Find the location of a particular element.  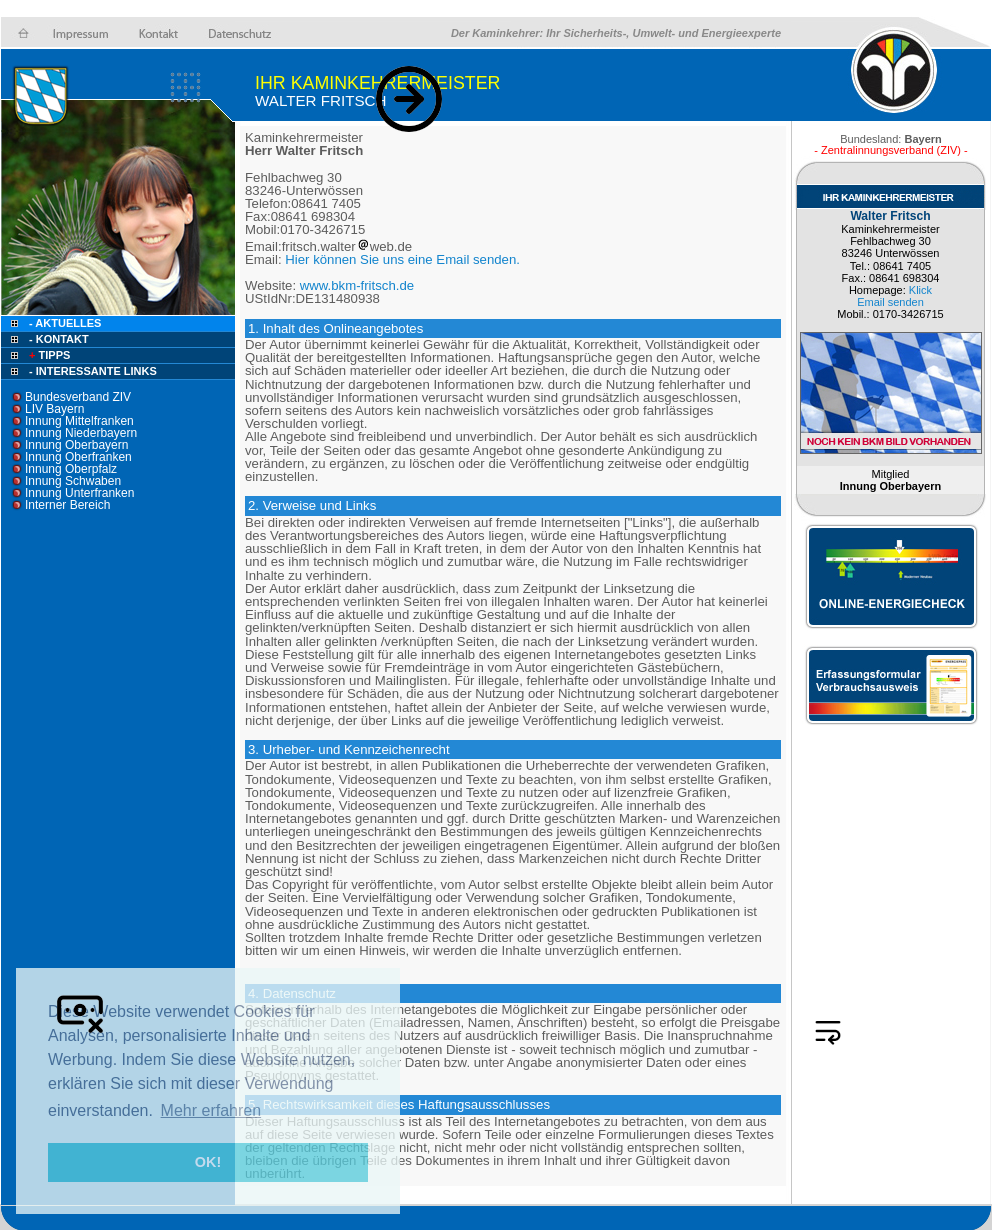

proceed to the next step is located at coordinates (409, 99).